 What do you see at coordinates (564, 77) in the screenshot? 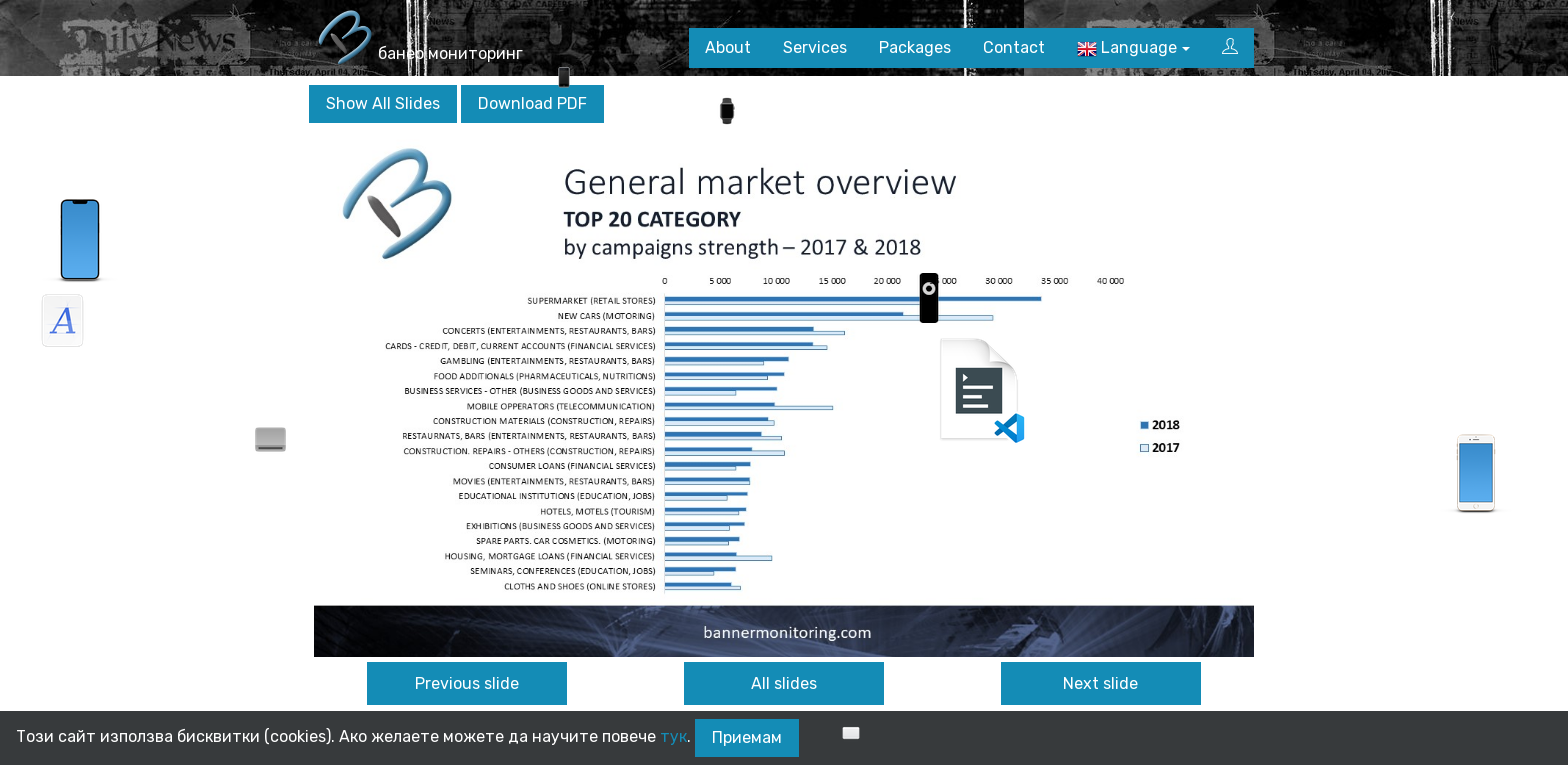
I see `set up or configure an iPhone device` at bounding box center [564, 77].